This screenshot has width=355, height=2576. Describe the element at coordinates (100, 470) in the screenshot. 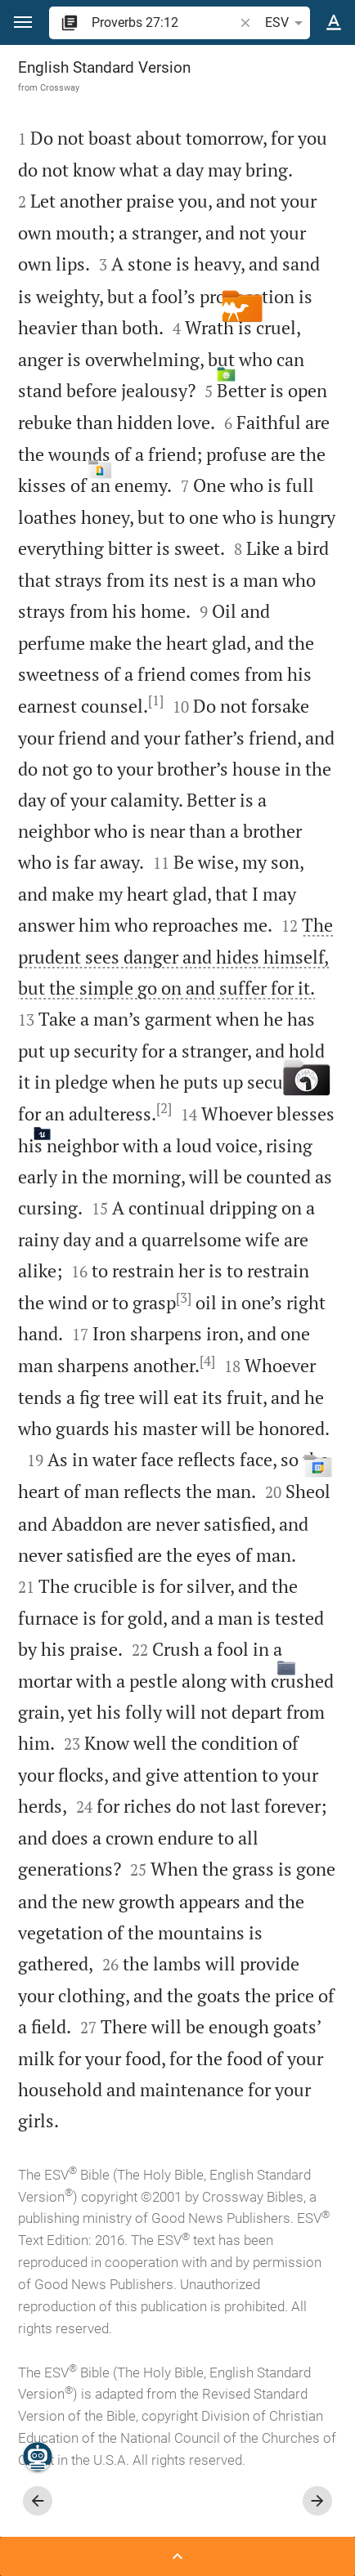

I see `open folder containing google docs files` at that location.